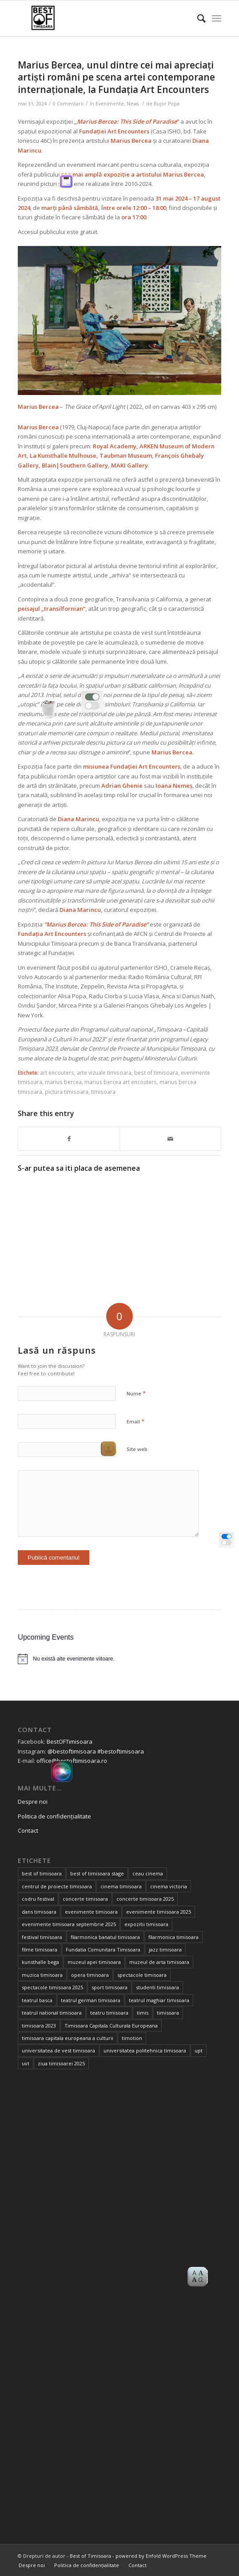 This screenshot has width=239, height=2576. I want to click on open motrix download manager, so click(66, 181).